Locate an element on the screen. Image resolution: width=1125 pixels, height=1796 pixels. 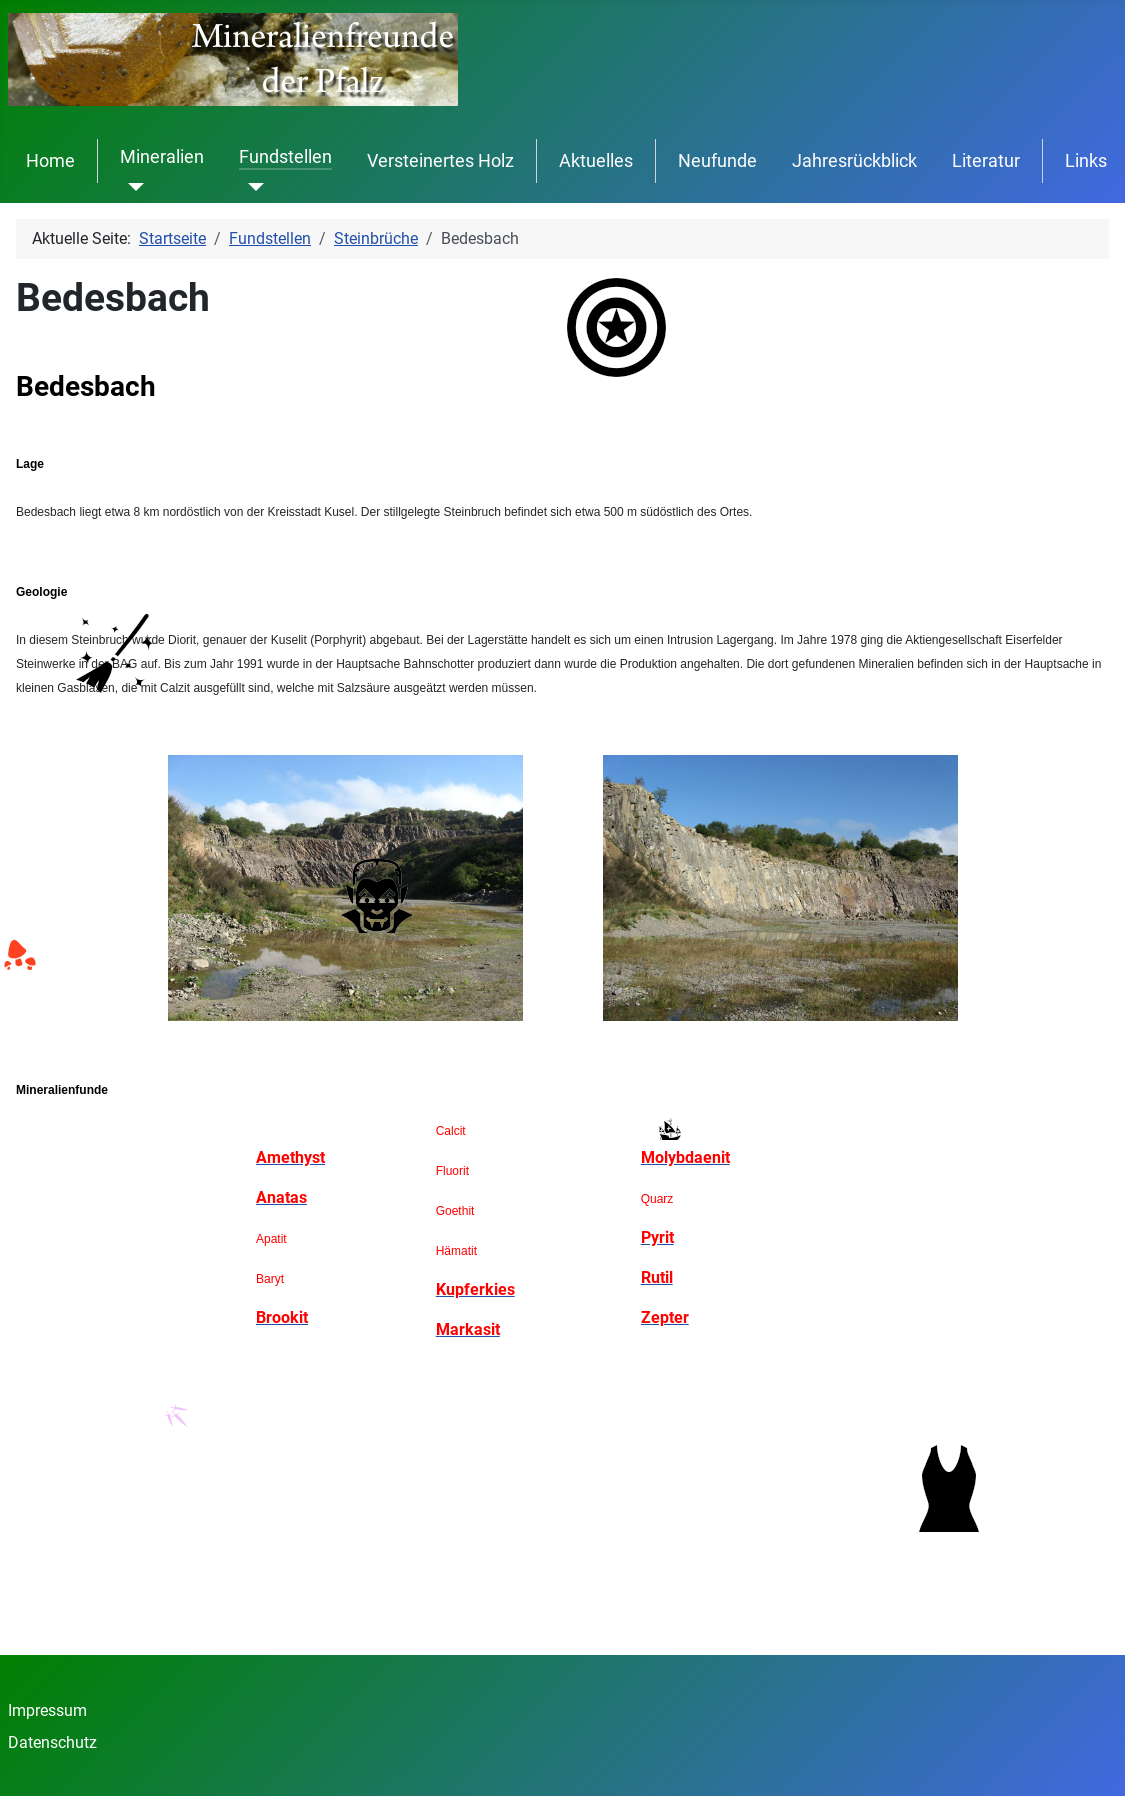
browse mushroom or fungi identification is located at coordinates (20, 955).